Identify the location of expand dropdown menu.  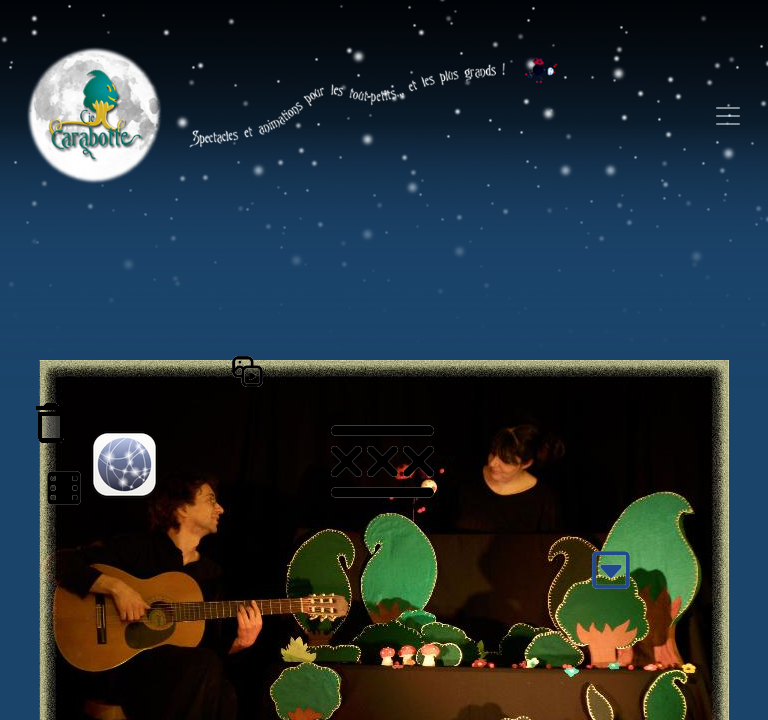
(611, 570).